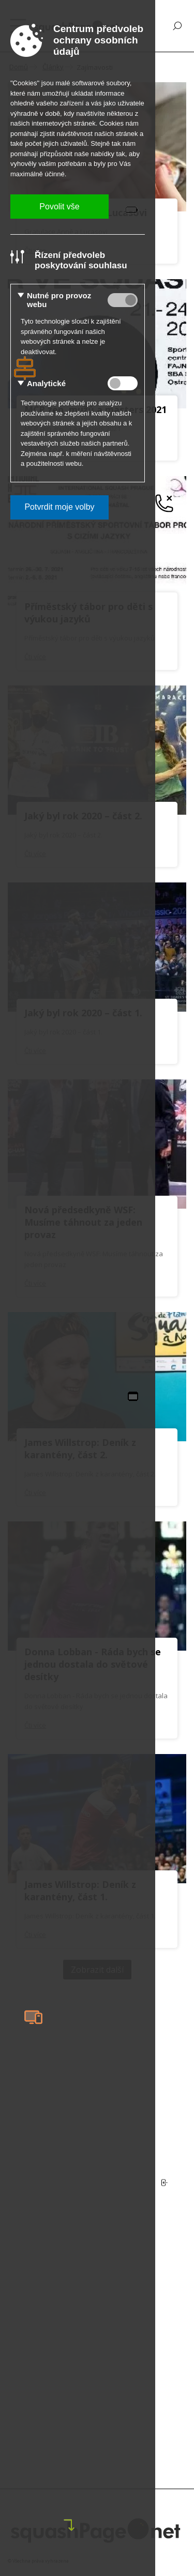  What do you see at coordinates (164, 503) in the screenshot?
I see `end or decline a phone call` at bounding box center [164, 503].